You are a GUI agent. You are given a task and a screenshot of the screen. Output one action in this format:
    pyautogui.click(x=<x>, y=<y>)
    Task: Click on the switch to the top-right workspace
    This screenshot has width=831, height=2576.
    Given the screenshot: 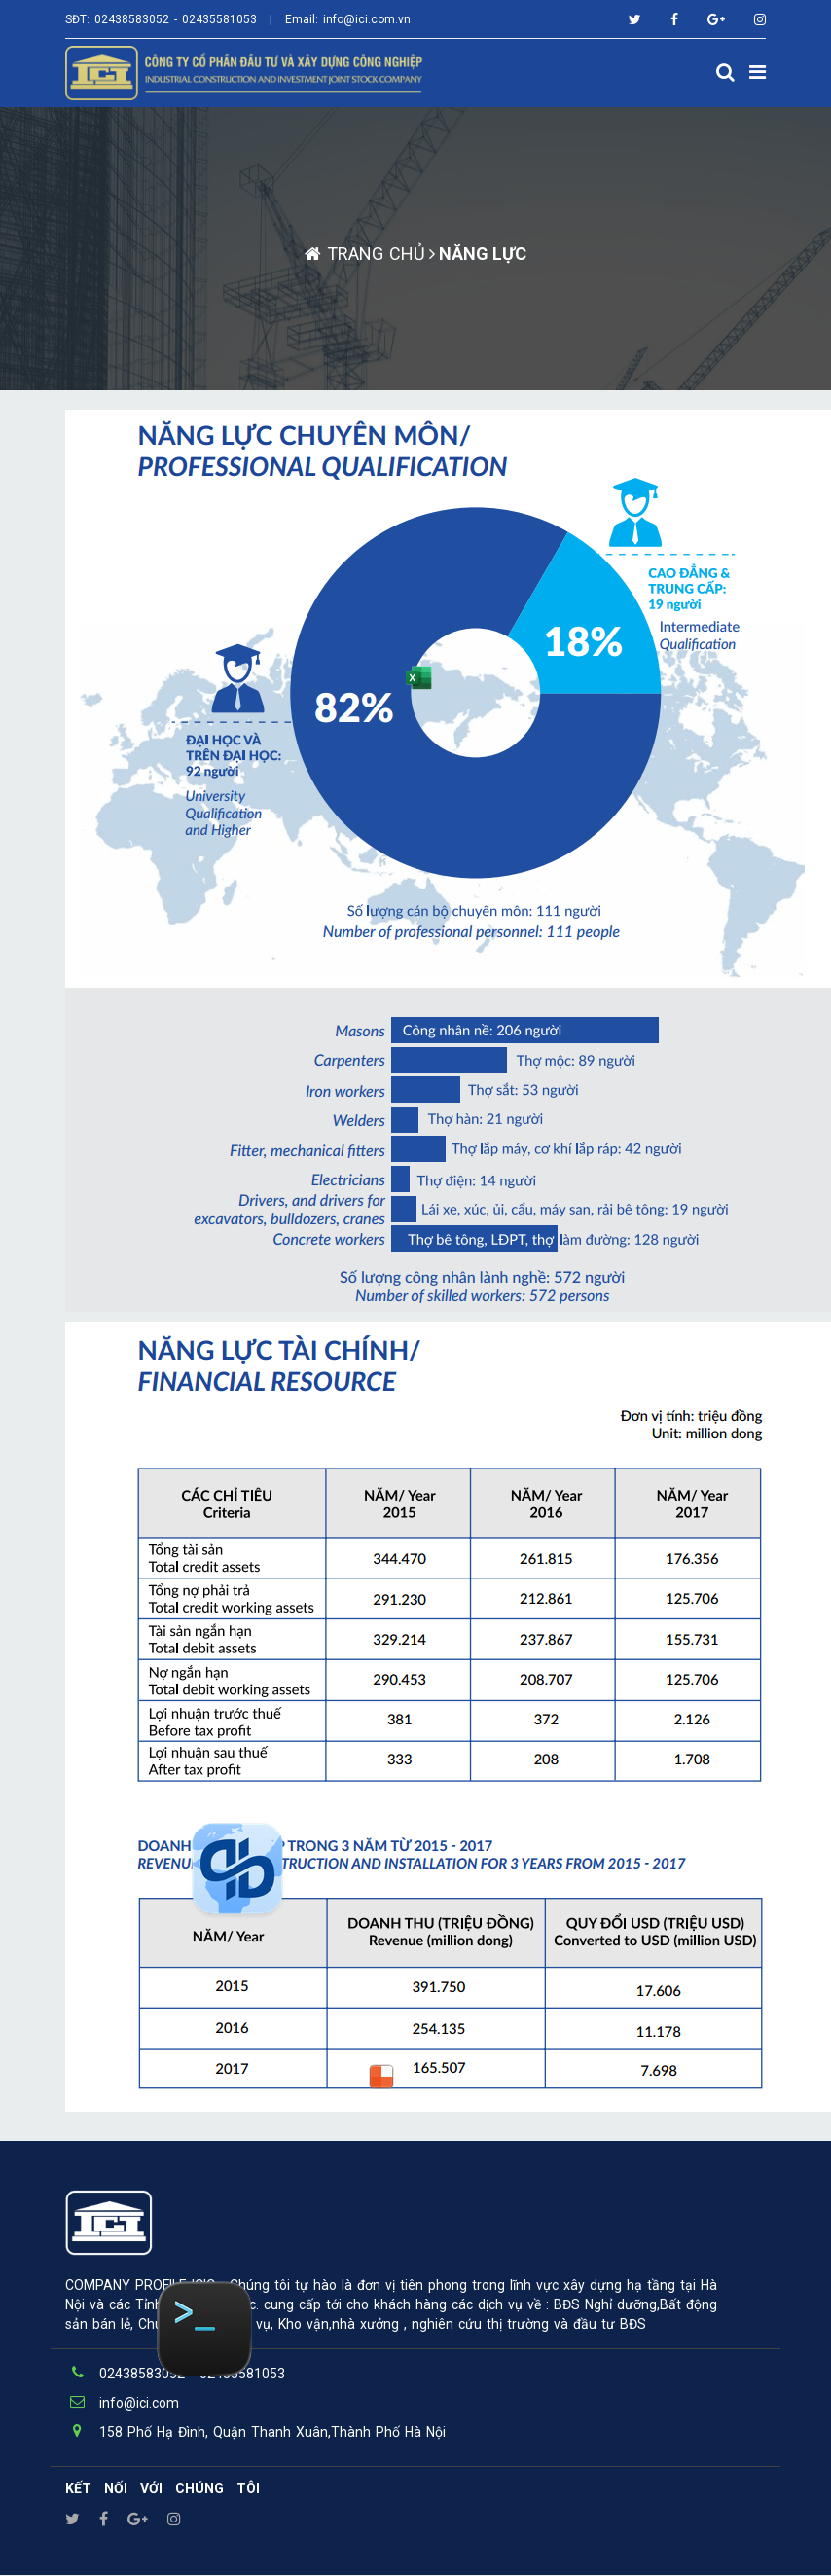 What is the action you would take?
    pyautogui.click(x=381, y=2077)
    